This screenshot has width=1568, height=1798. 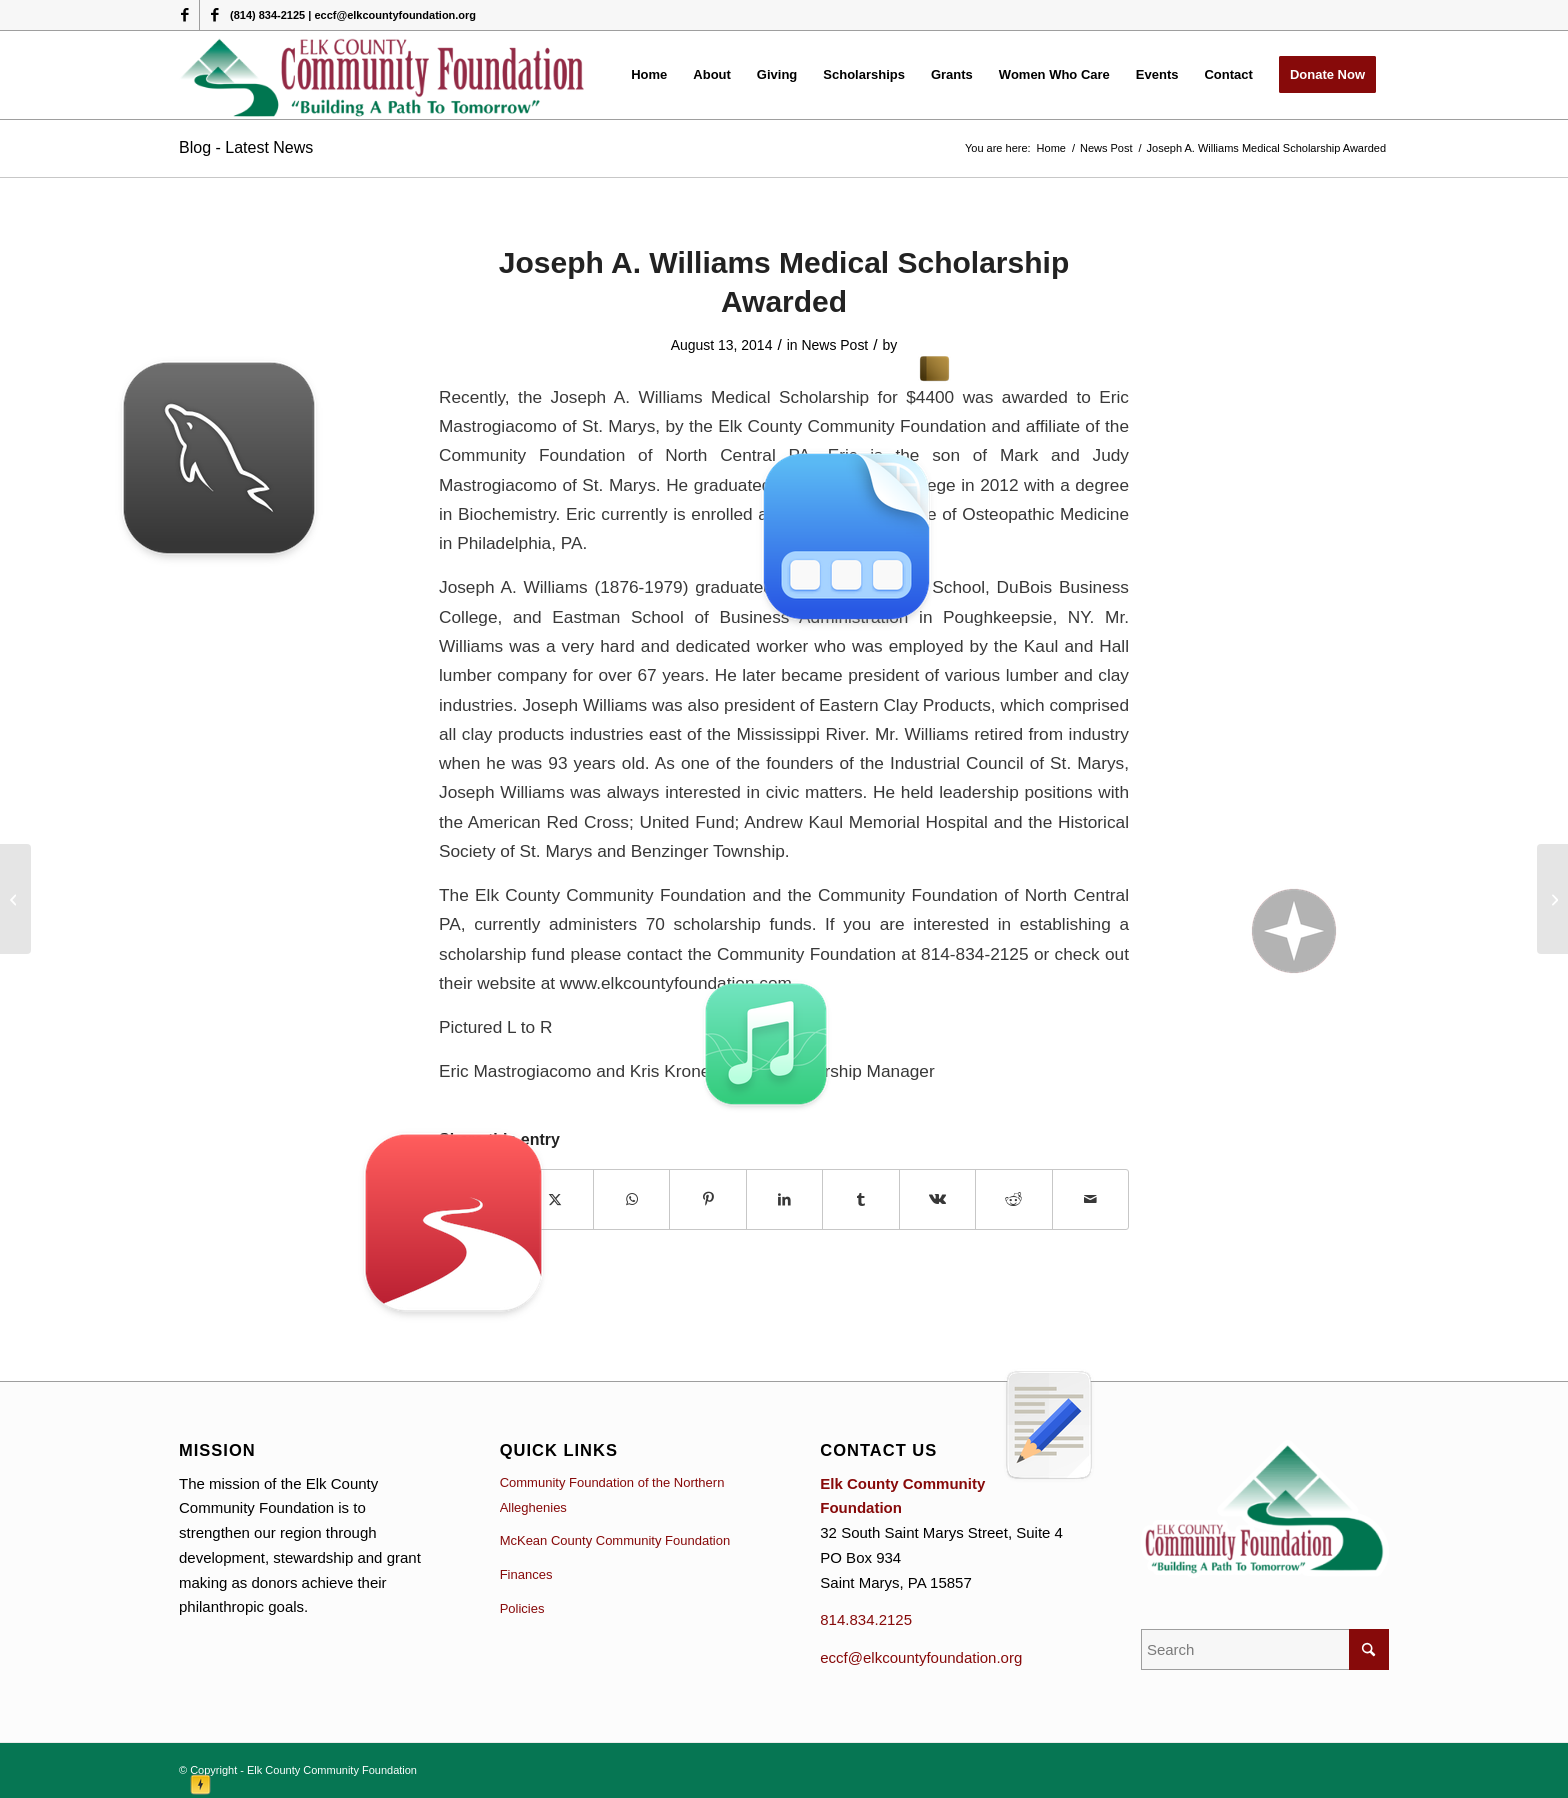 What do you see at coordinates (766, 1044) in the screenshot?
I see `open lx music desktop app` at bounding box center [766, 1044].